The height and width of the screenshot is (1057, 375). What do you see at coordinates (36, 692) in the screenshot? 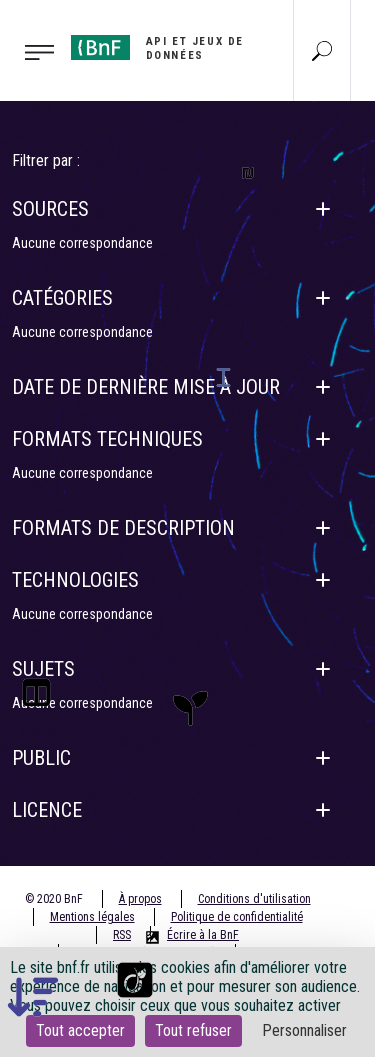
I see `switch to column view layout` at bounding box center [36, 692].